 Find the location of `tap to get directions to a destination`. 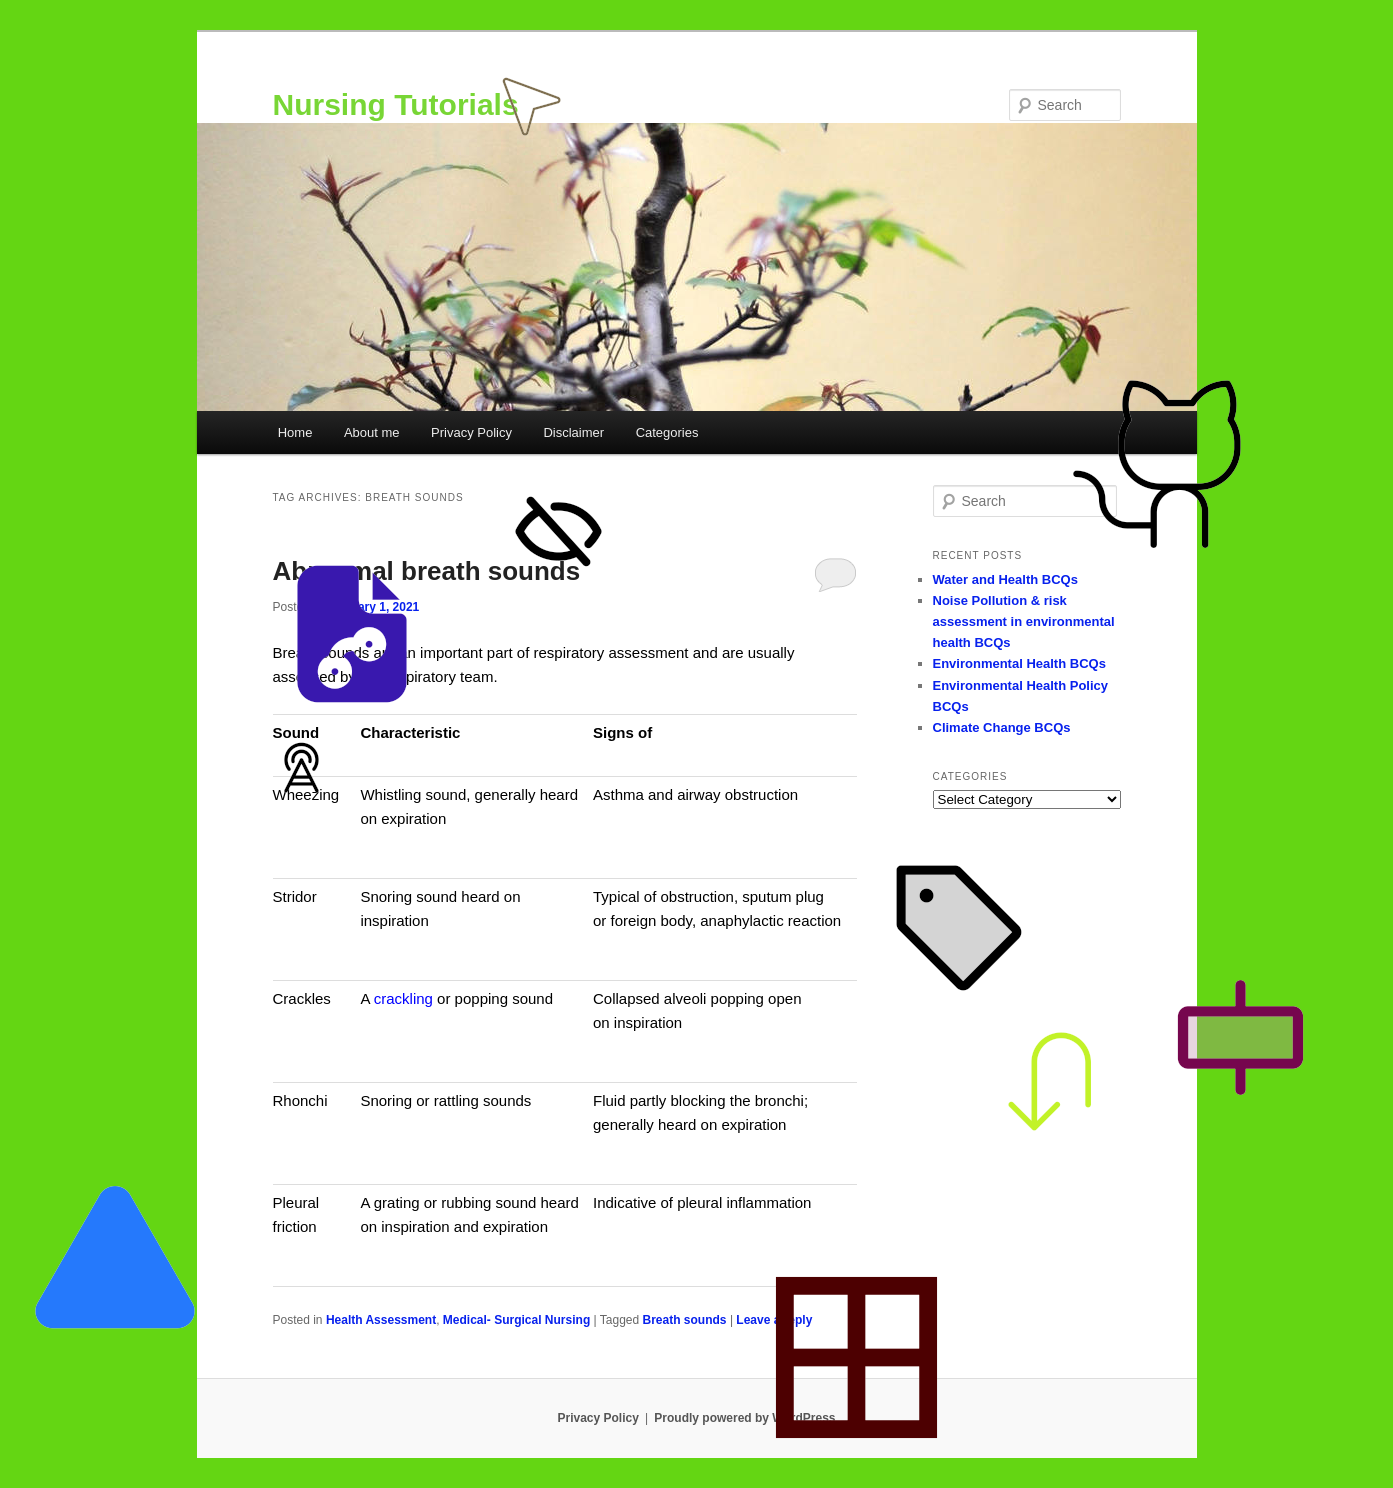

tap to get directions to a destination is located at coordinates (527, 102).